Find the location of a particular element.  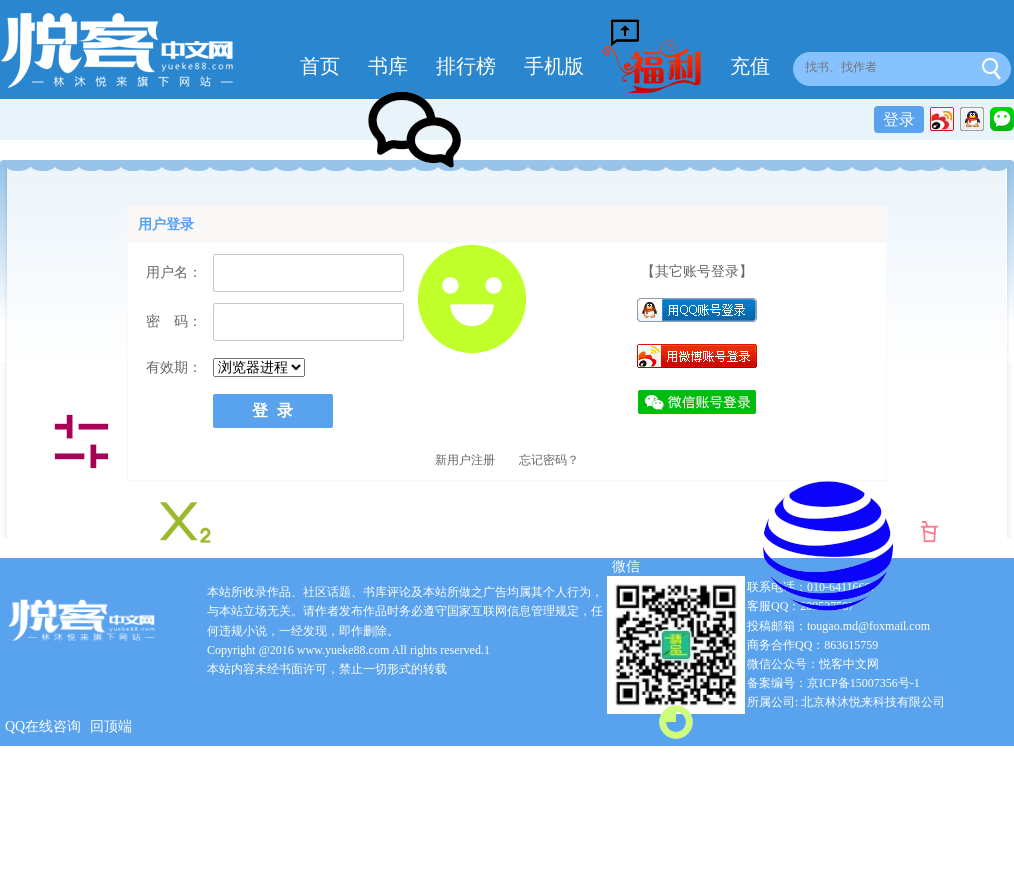

indicates loading or processing in progress is located at coordinates (676, 722).